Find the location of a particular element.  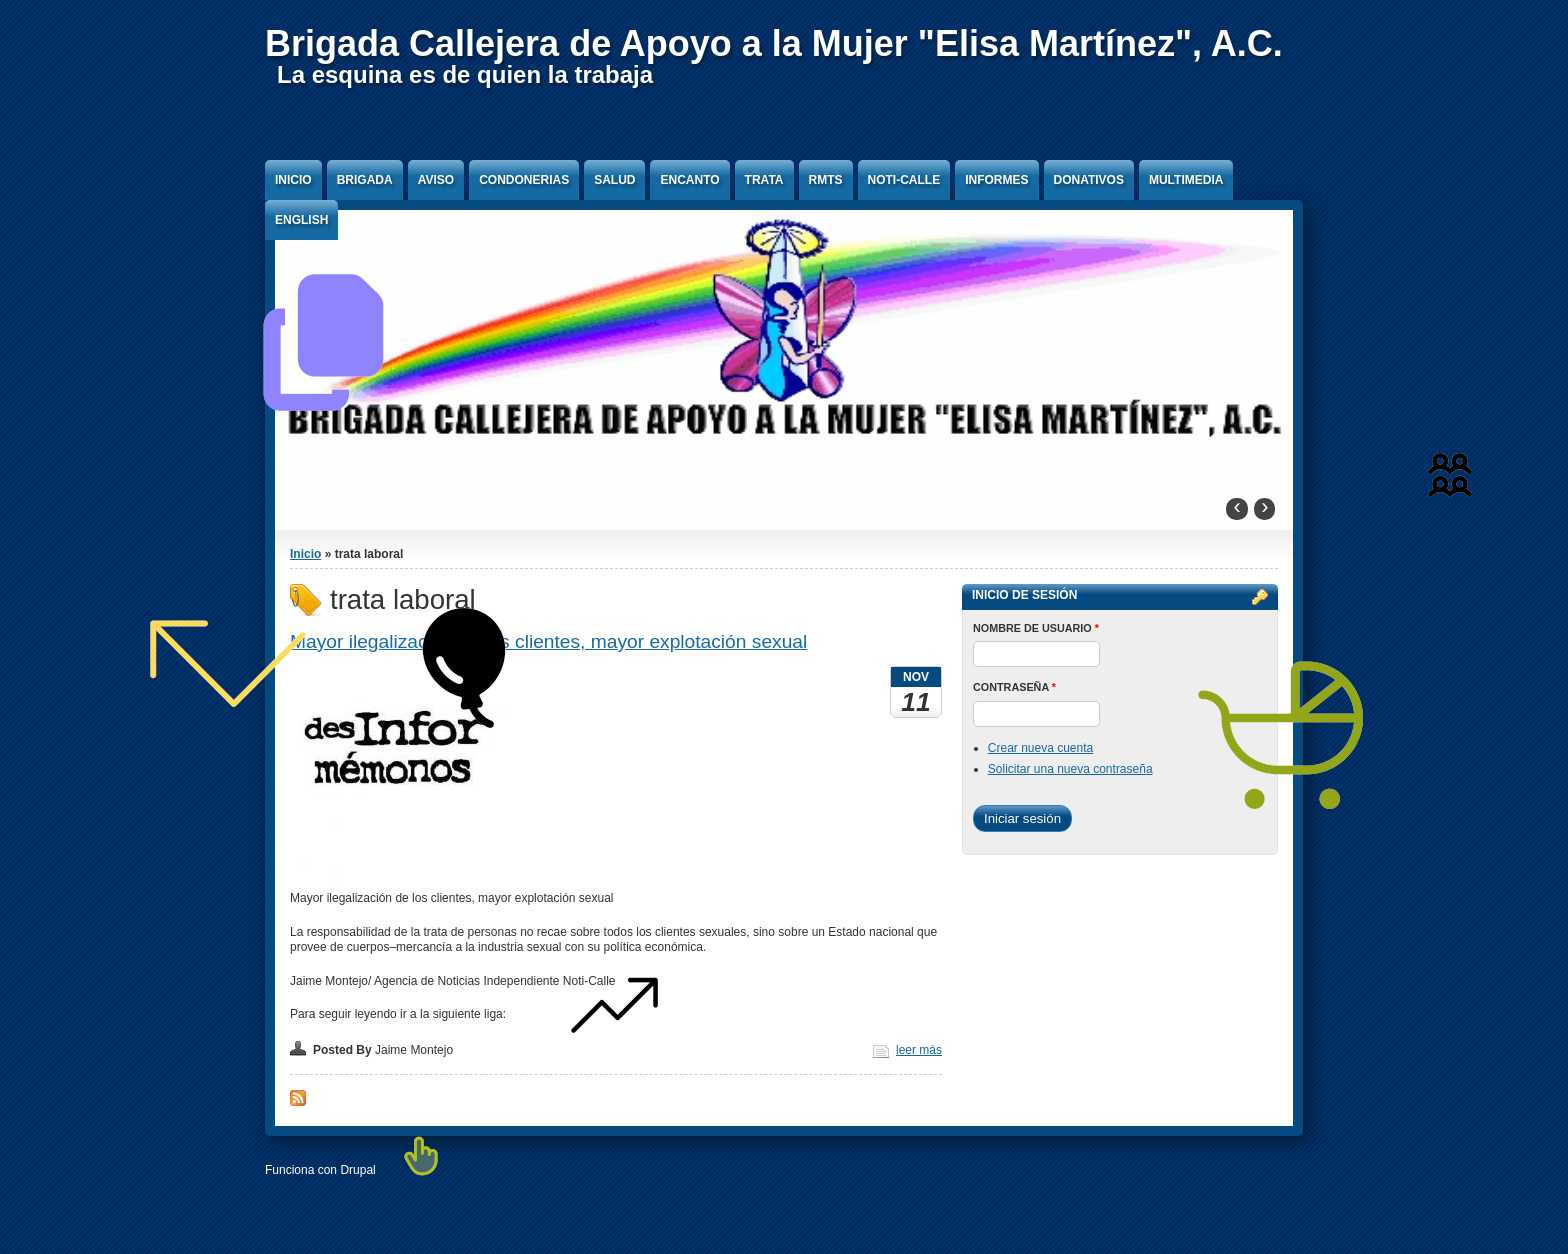

indicates positive growth or upward trend is located at coordinates (614, 1008).